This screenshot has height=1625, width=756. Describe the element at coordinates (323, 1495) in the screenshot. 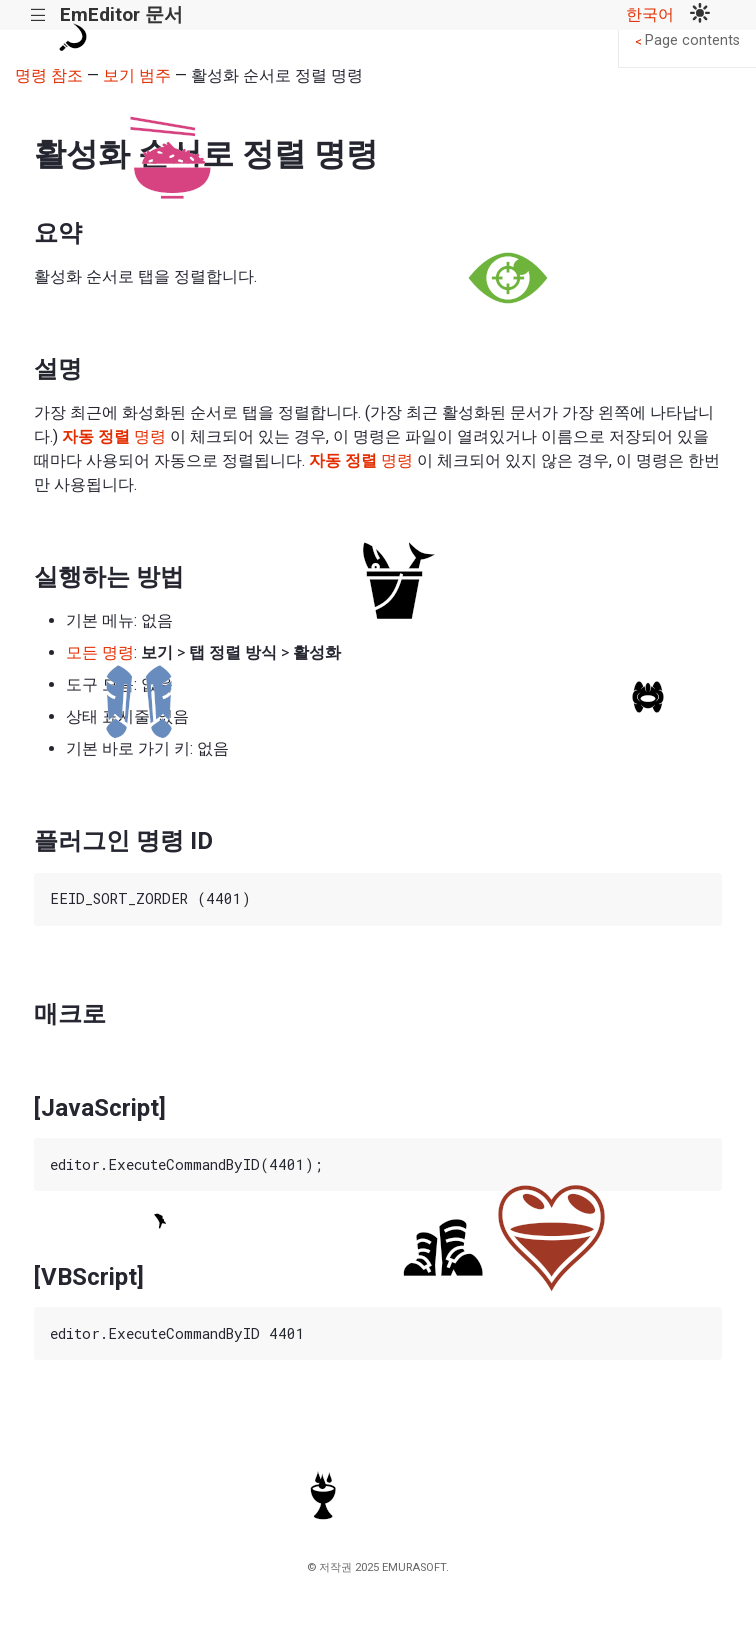

I see `select a potion or elixir item` at that location.